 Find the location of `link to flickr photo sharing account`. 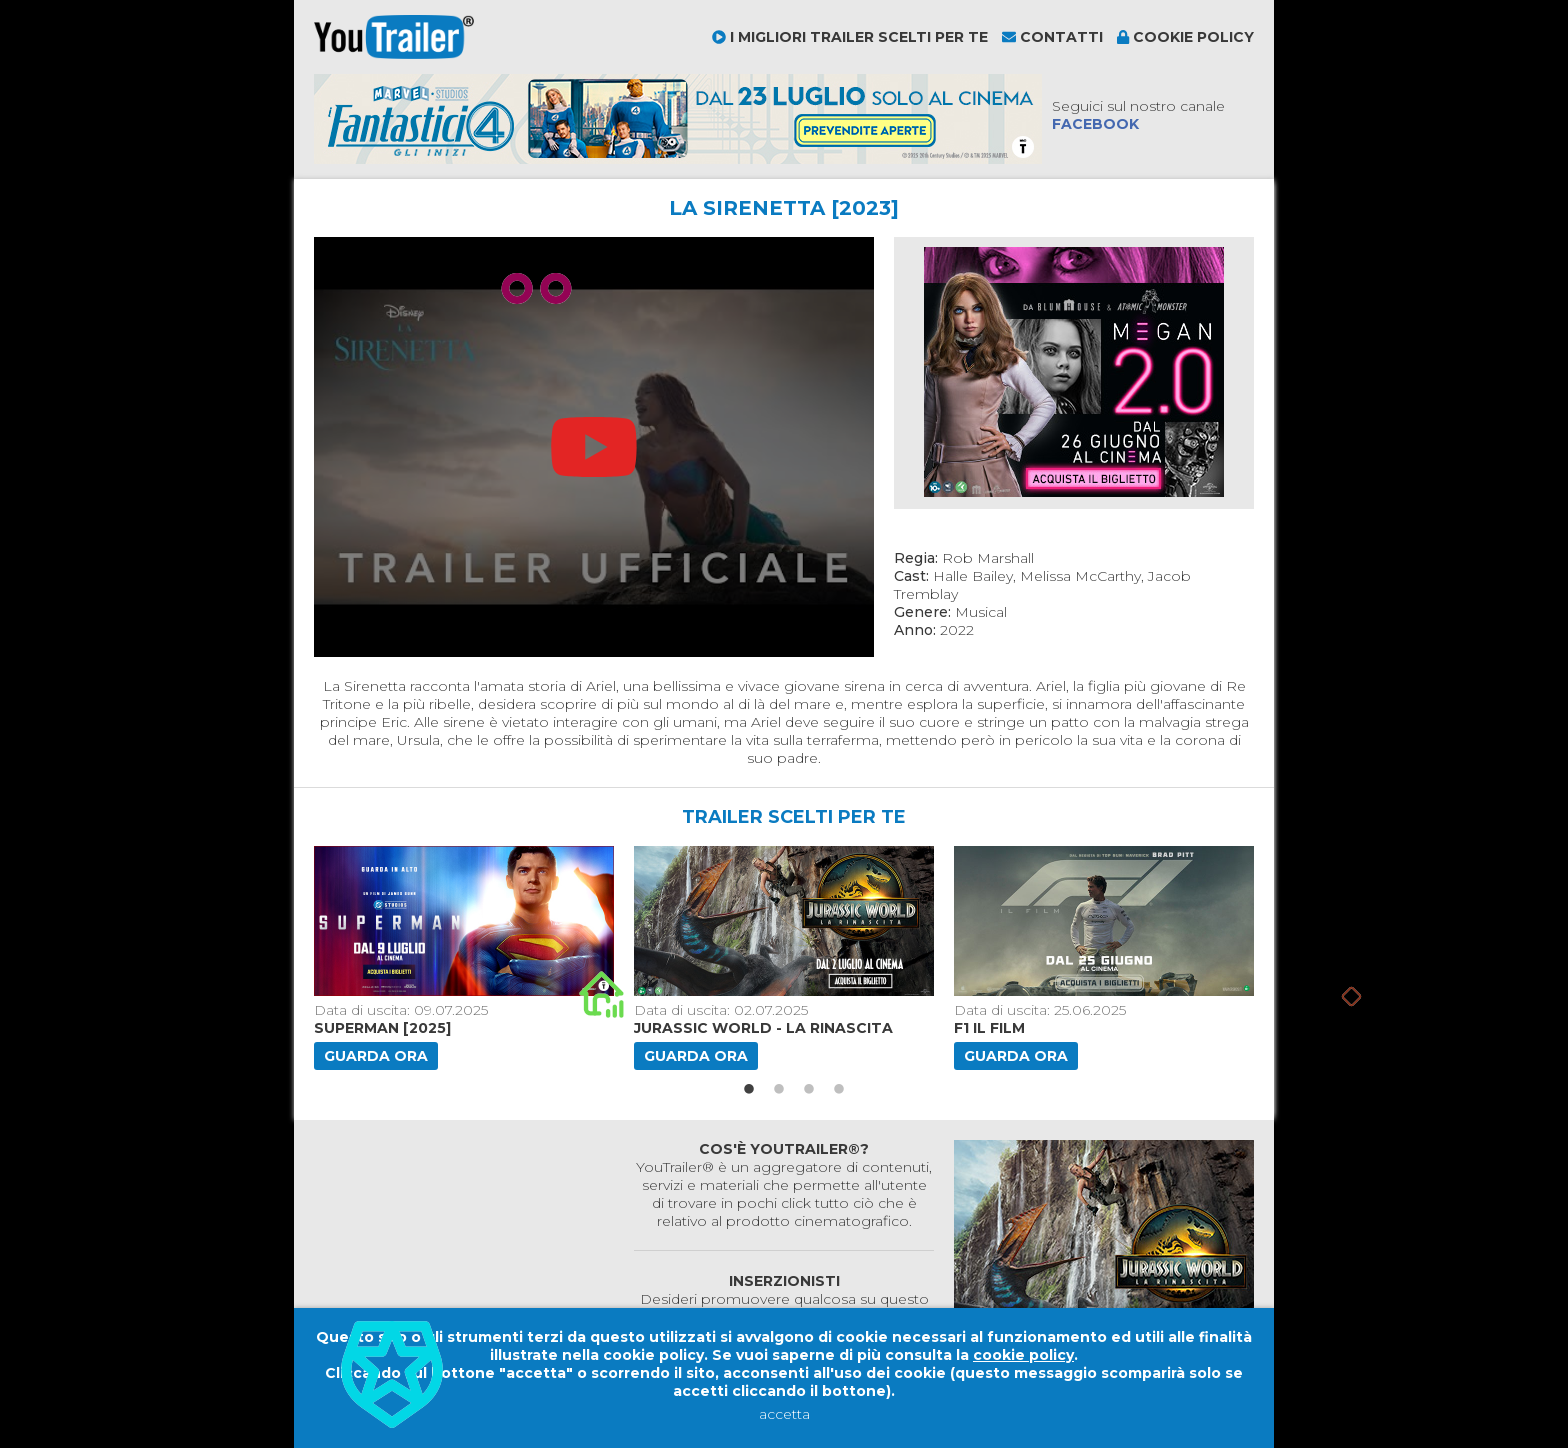

link to flickr photo sharing account is located at coordinates (536, 288).